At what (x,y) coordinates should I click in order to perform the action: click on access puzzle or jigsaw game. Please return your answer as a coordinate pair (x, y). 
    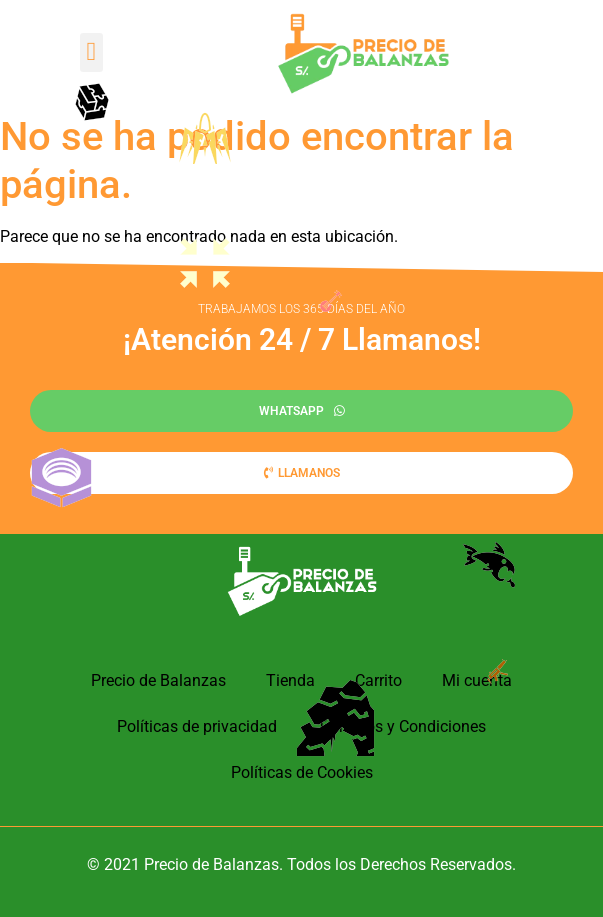
    Looking at the image, I should click on (92, 102).